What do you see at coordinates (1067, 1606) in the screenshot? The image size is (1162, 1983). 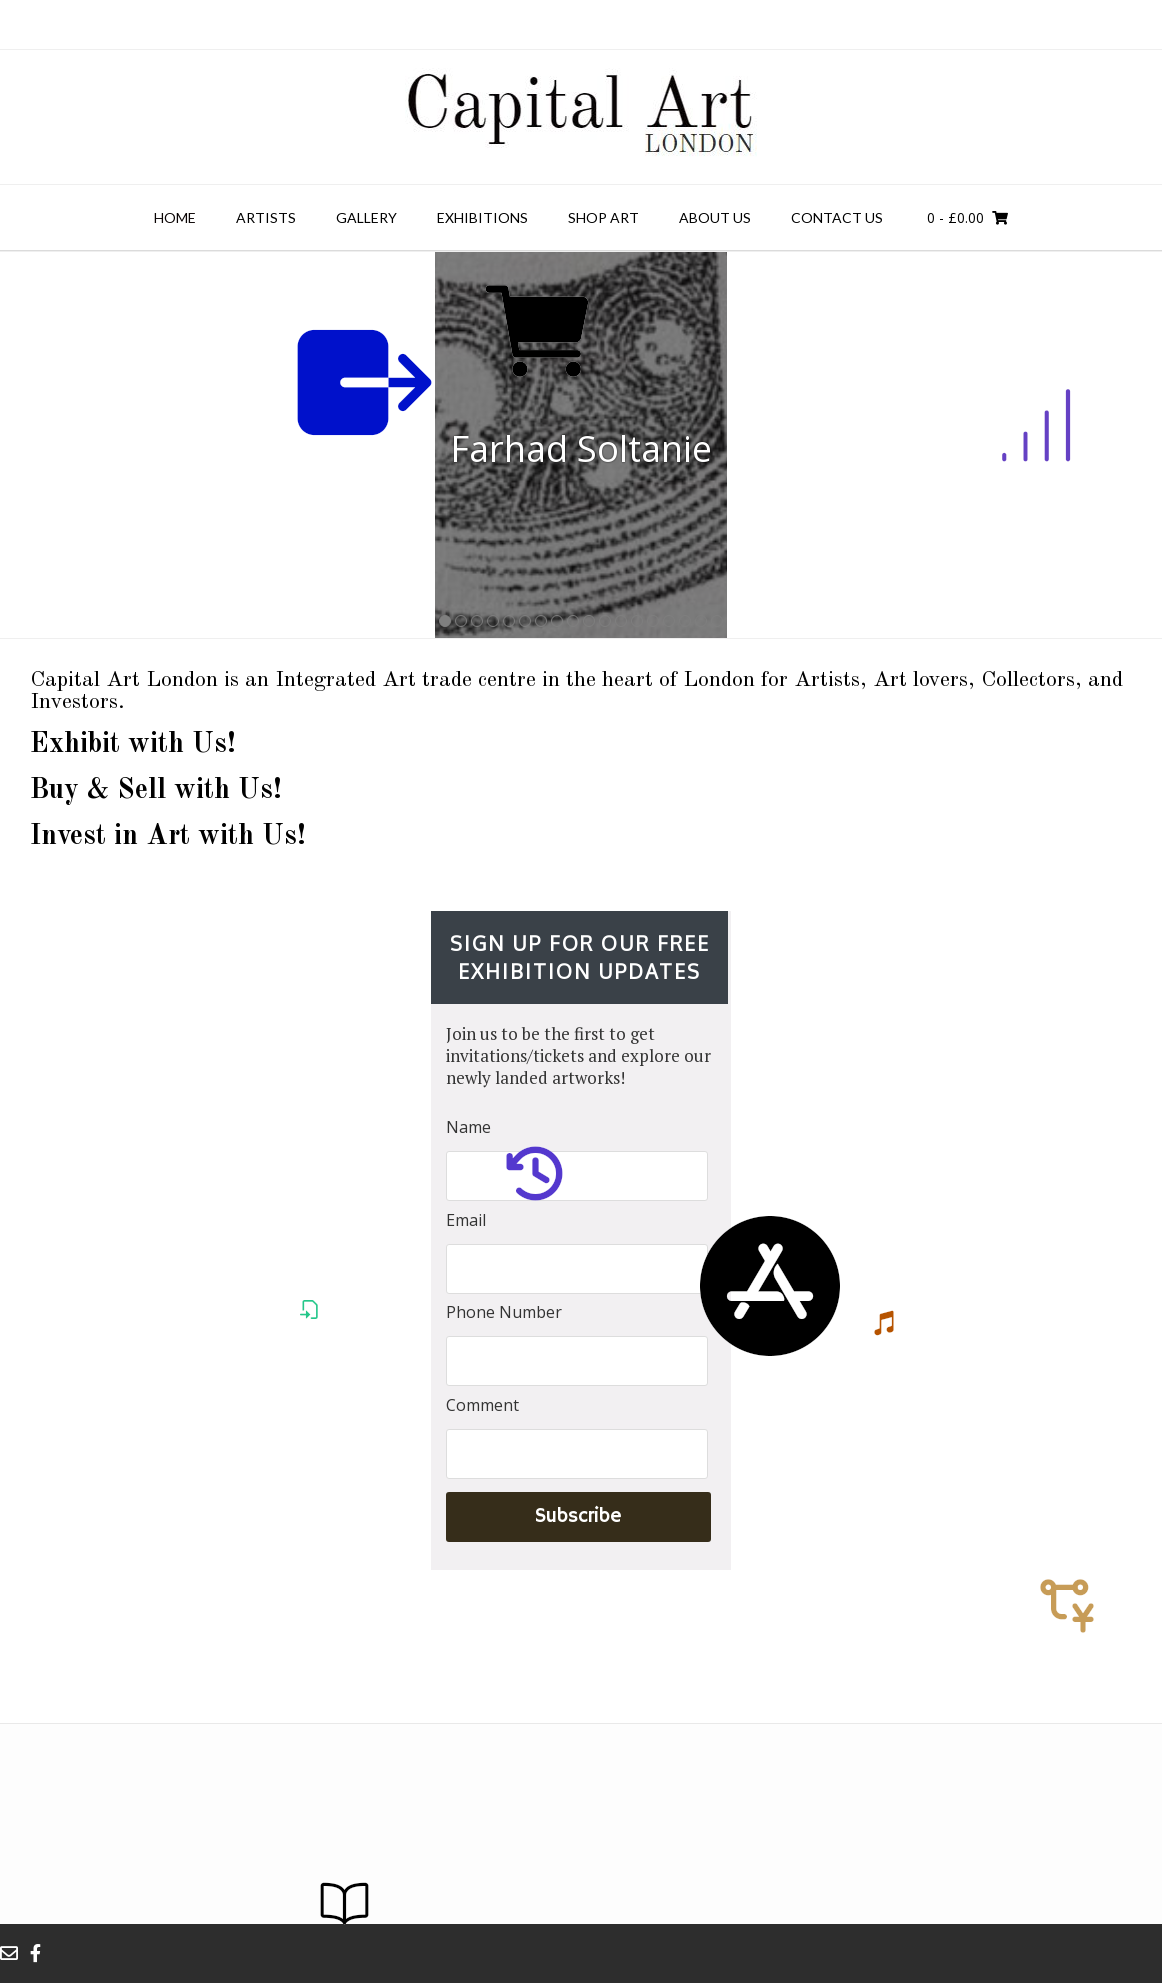 I see `transfer funds in yuan currency` at bounding box center [1067, 1606].